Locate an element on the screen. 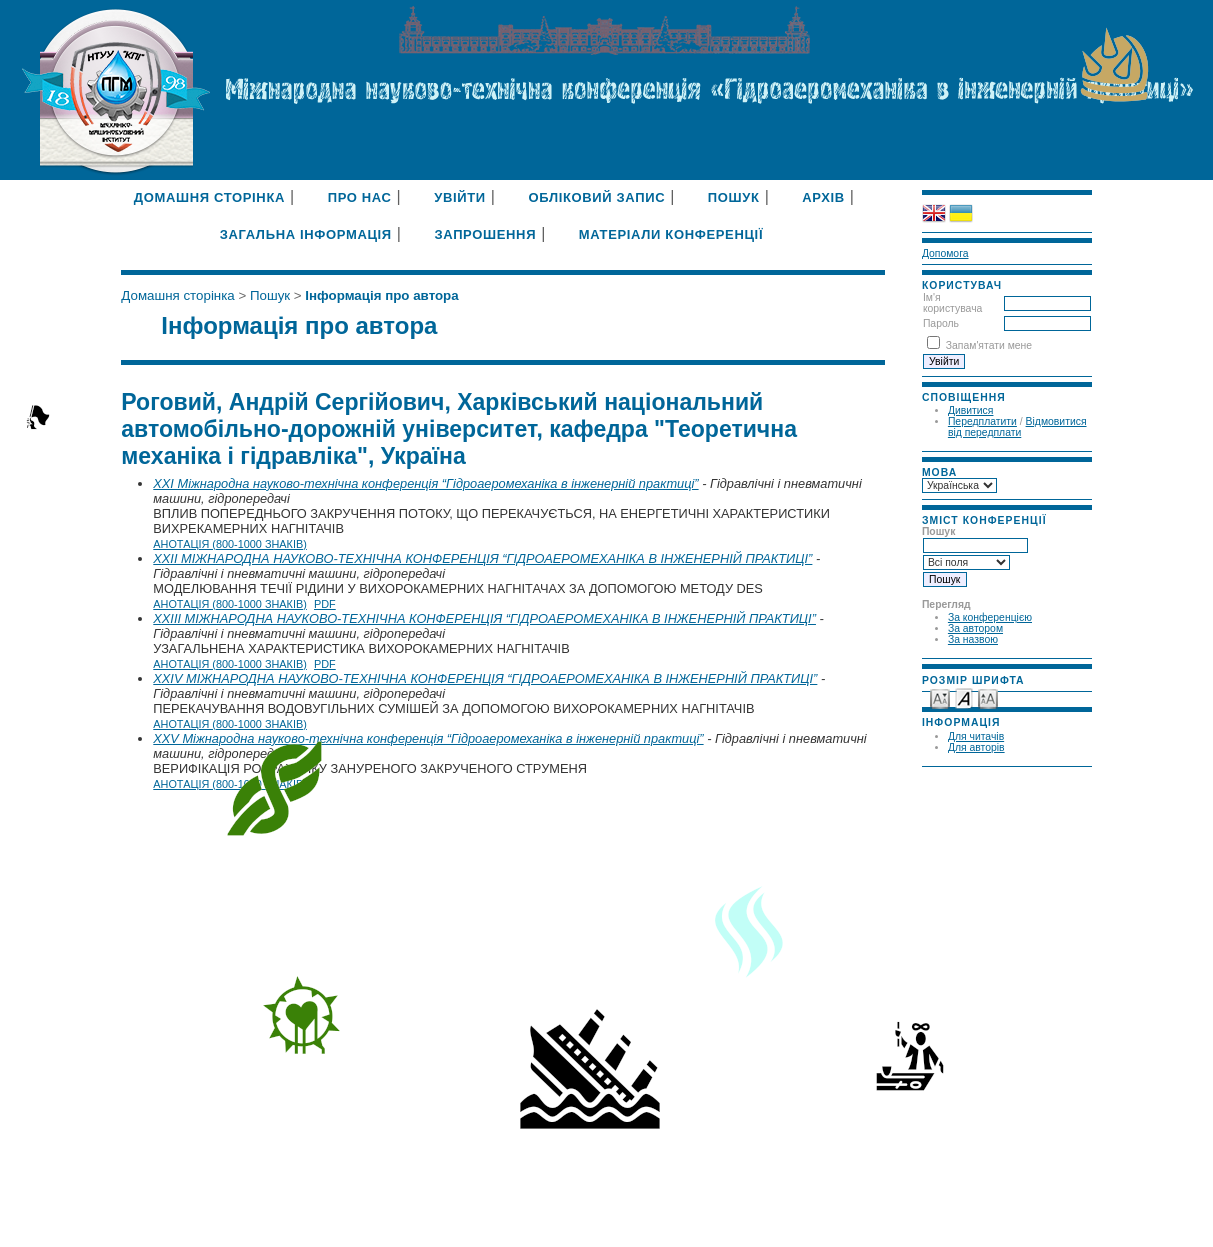 The height and width of the screenshot is (1247, 1213). indicates damage or health loss in a game is located at coordinates (302, 1015).